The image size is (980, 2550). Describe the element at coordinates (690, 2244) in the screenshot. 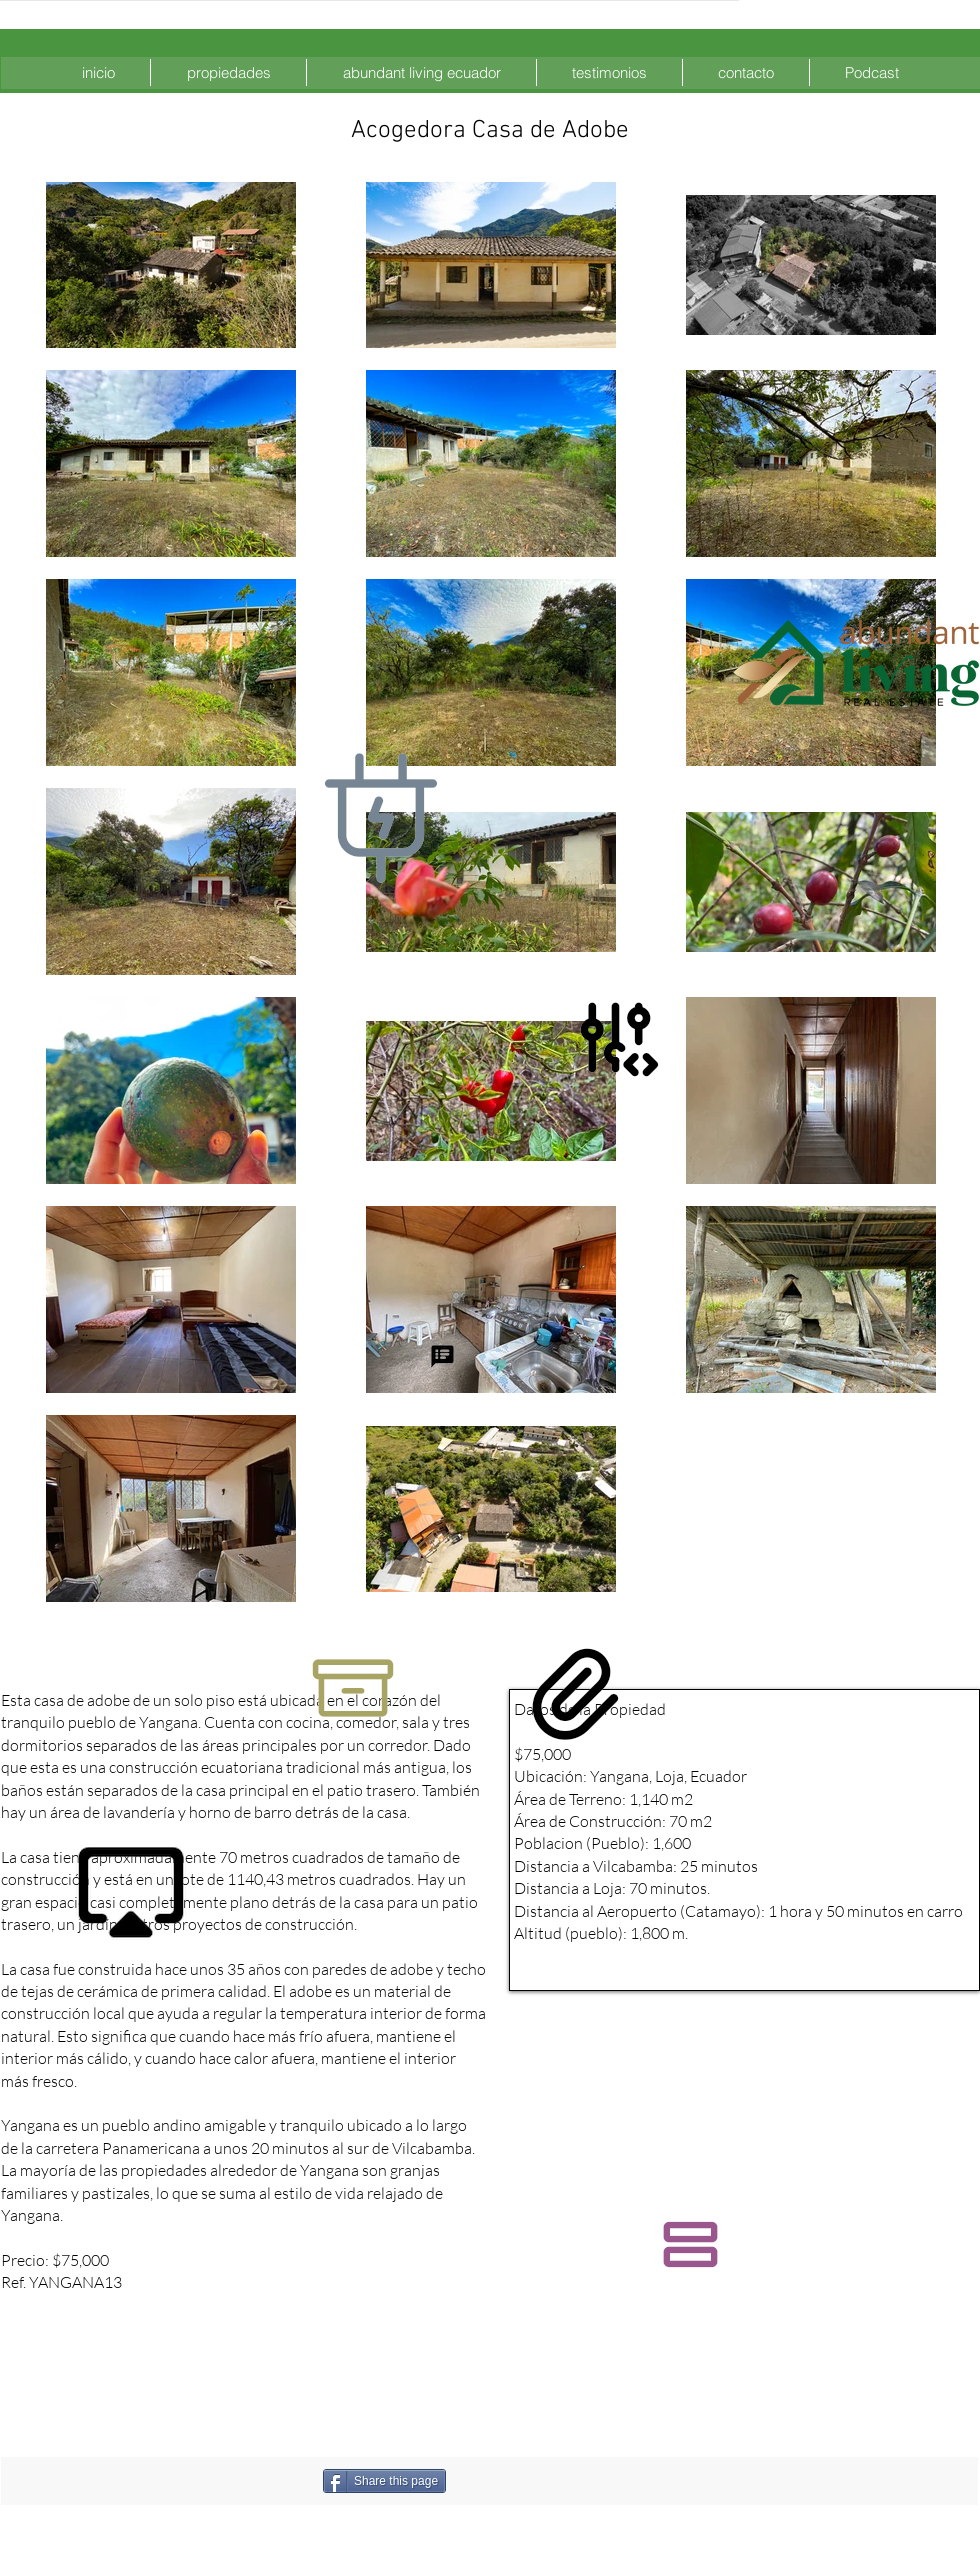

I see `switch to row view layout` at that location.